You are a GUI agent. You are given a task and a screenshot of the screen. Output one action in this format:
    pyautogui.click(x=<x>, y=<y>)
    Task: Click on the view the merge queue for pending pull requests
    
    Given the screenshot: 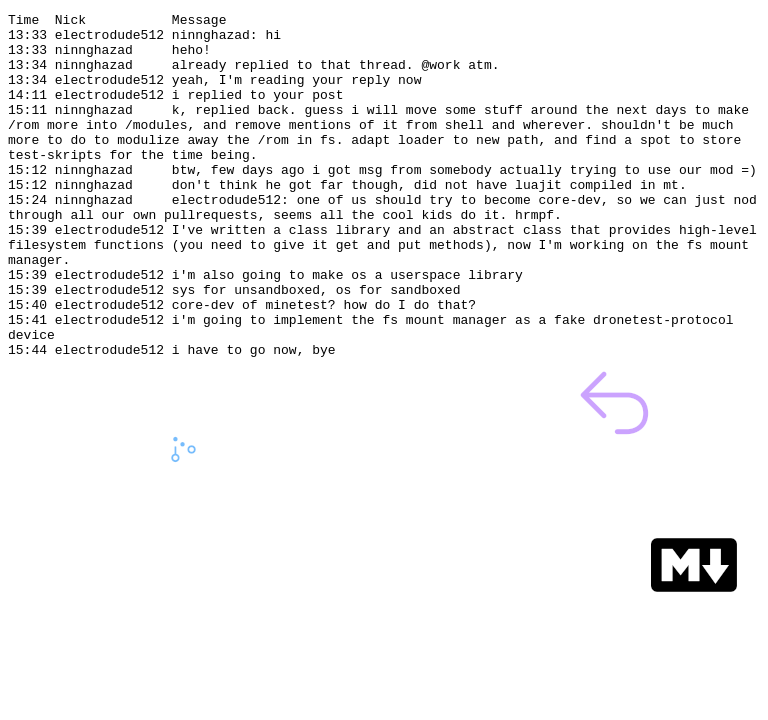 What is the action you would take?
    pyautogui.click(x=183, y=448)
    